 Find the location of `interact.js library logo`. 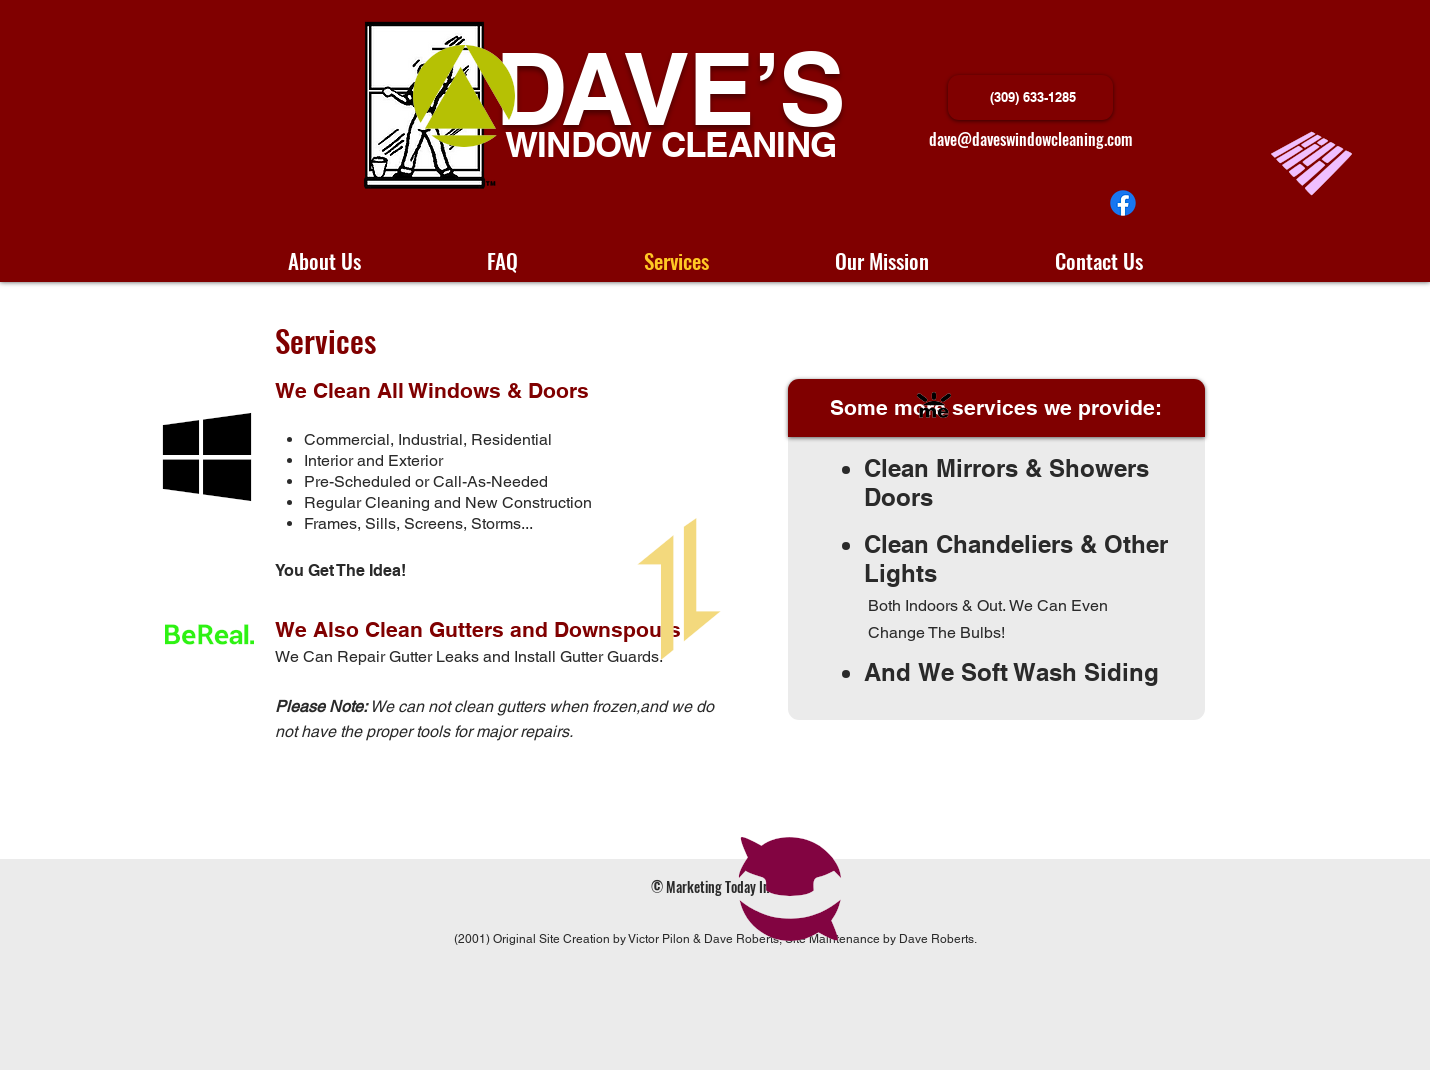

interact.js library logo is located at coordinates (464, 96).